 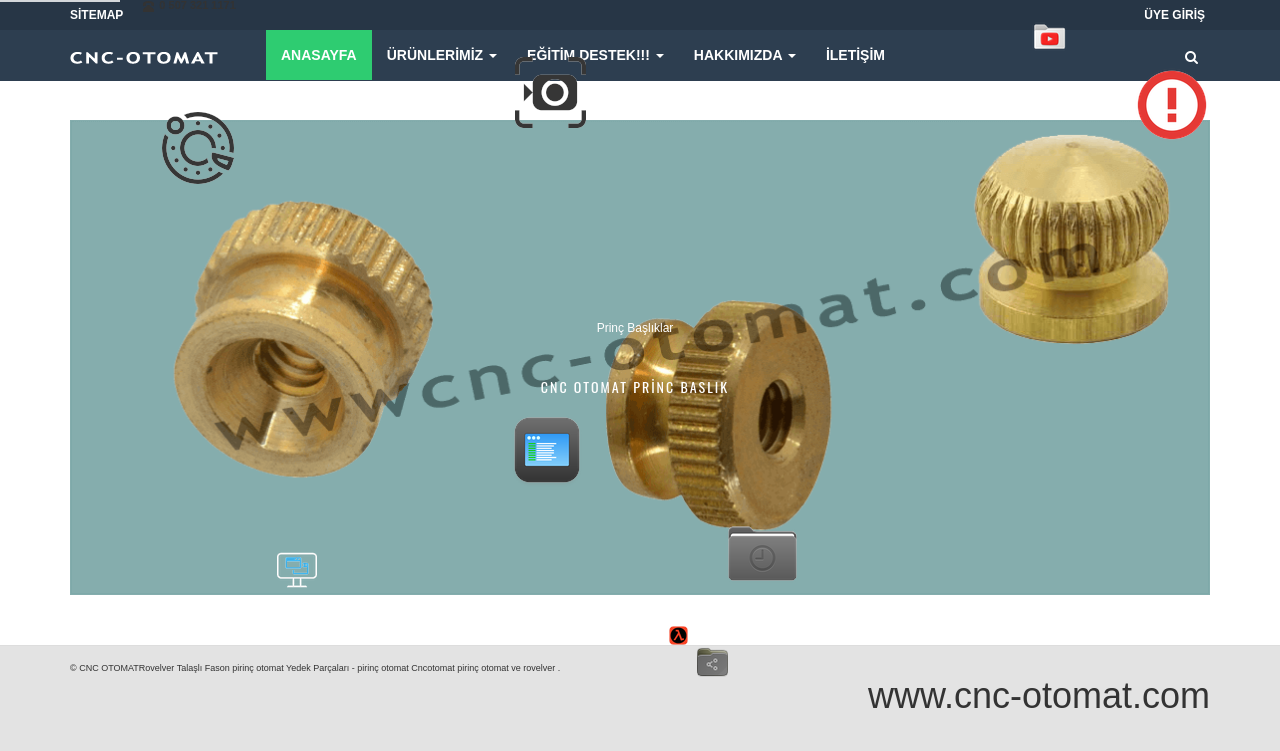 What do you see at coordinates (198, 148) in the screenshot?
I see `open revolt chat application` at bounding box center [198, 148].